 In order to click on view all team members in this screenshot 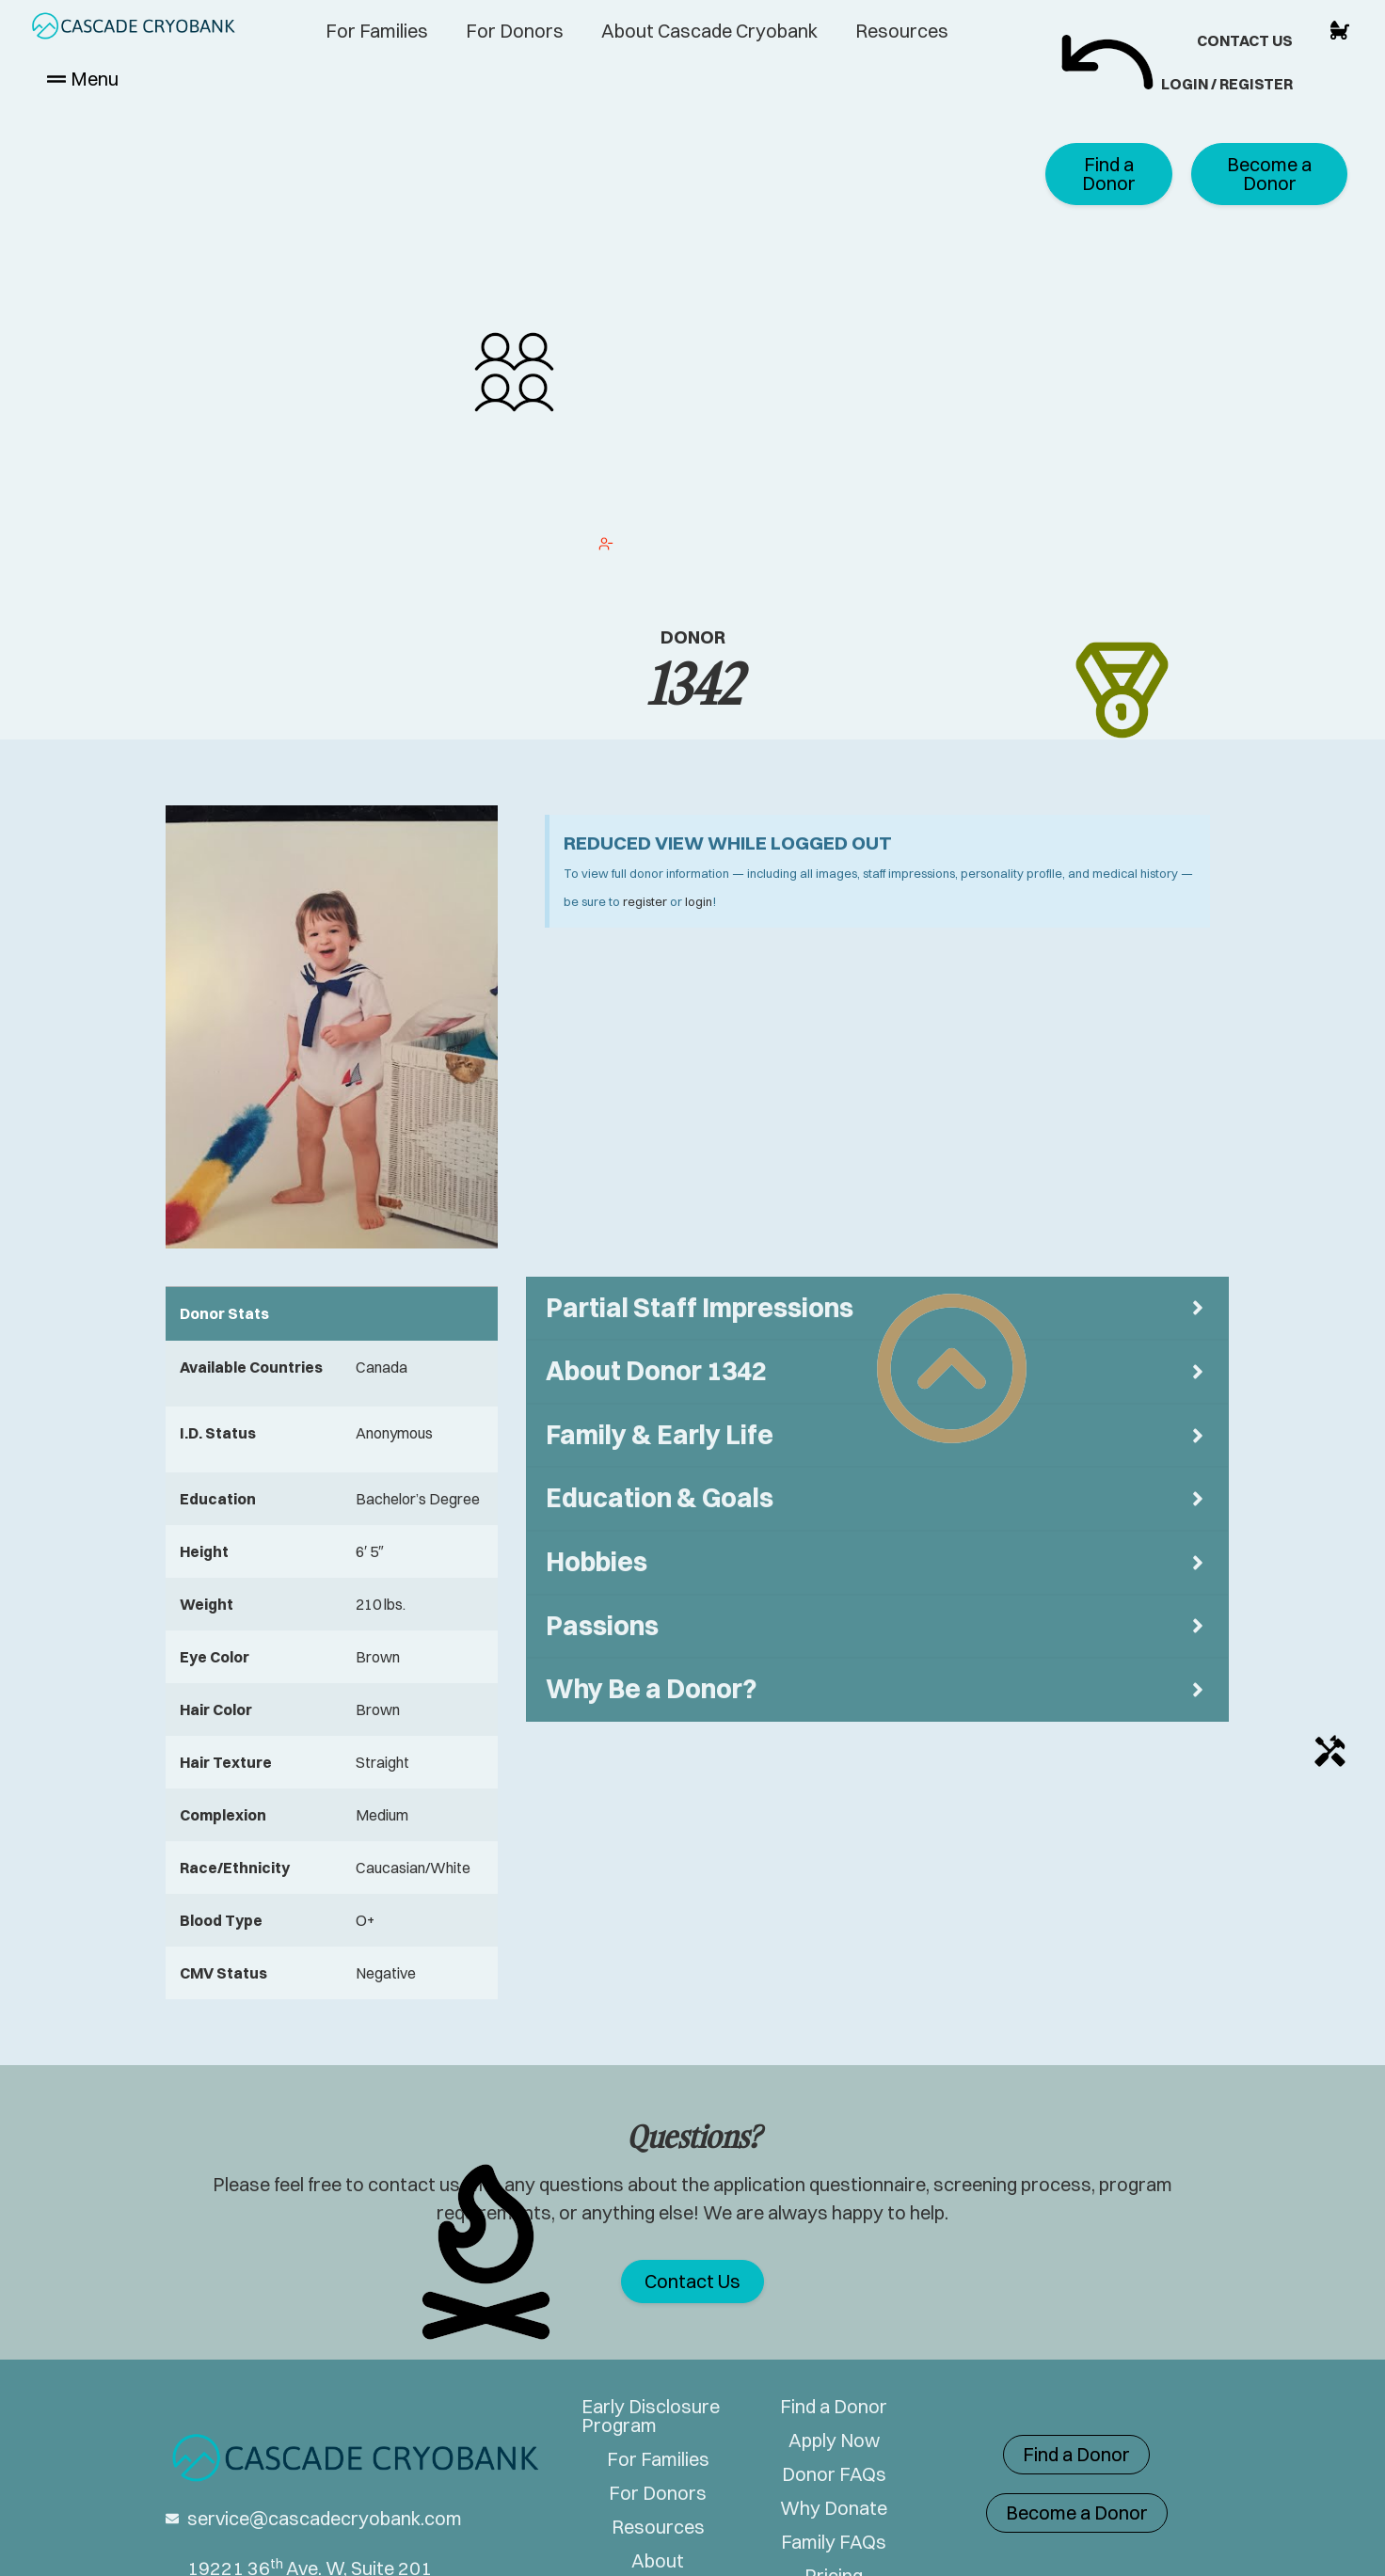, I will do `click(514, 372)`.